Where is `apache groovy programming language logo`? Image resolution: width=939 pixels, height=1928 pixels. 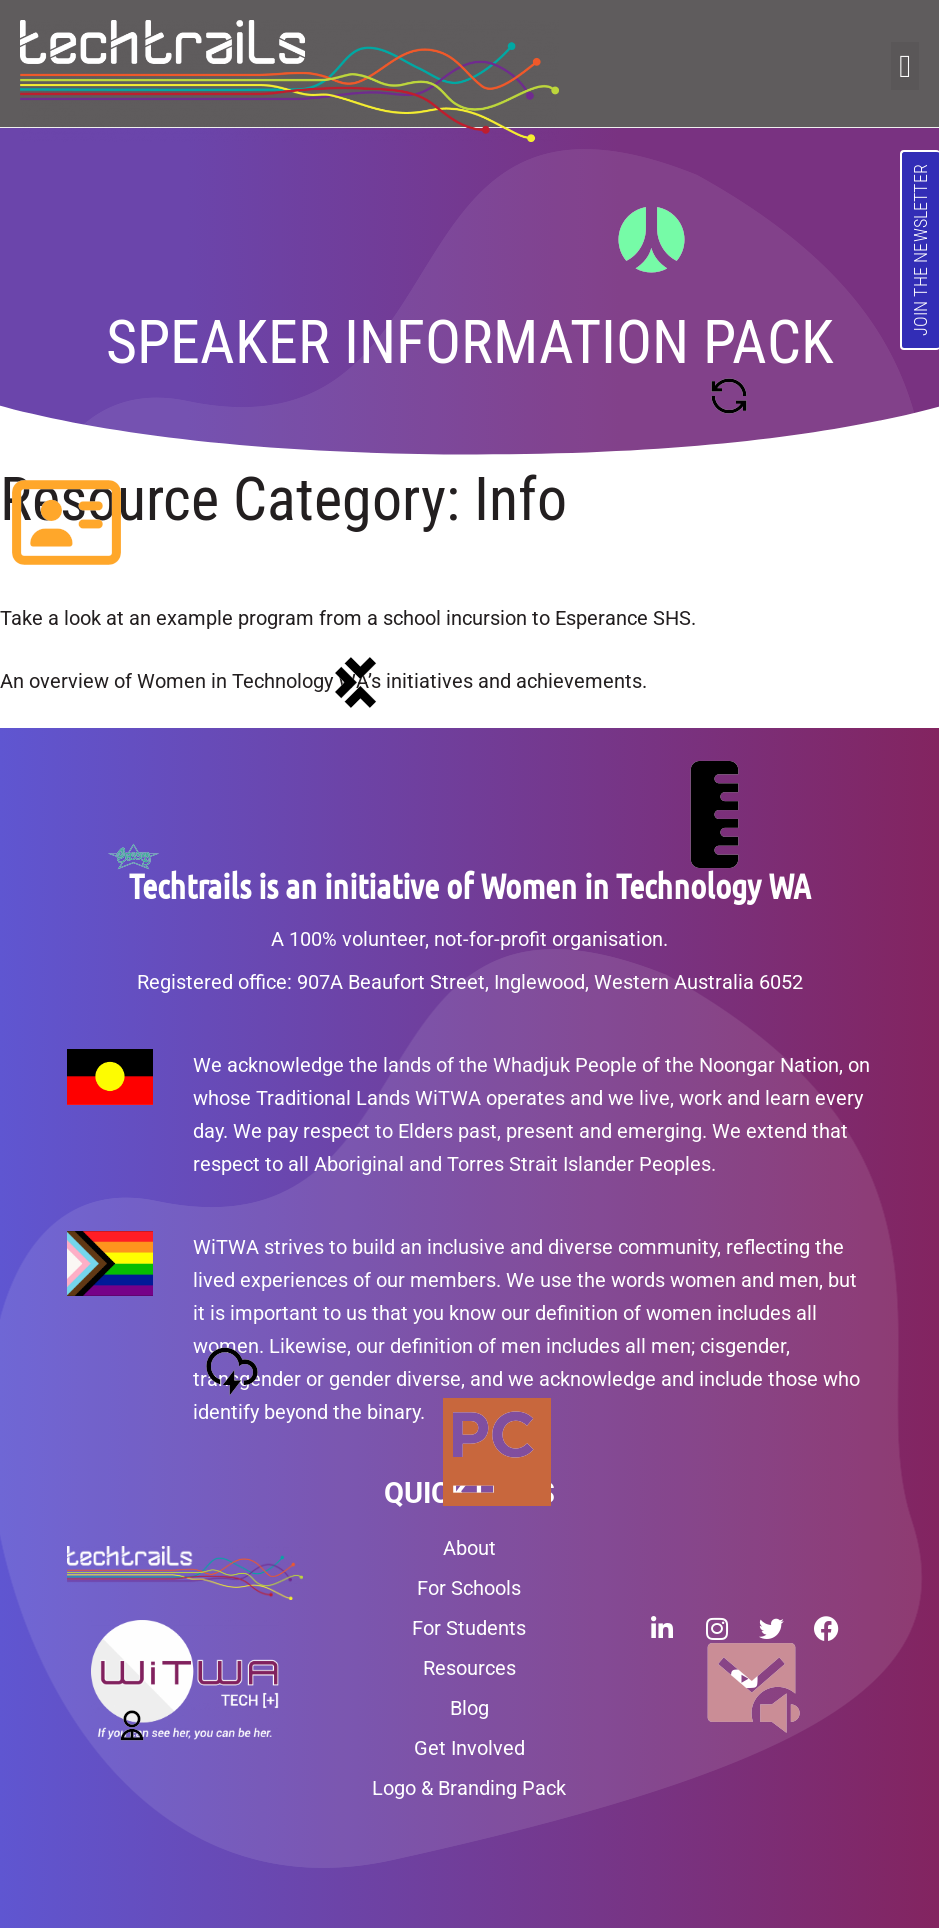 apache groovy programming language logo is located at coordinates (133, 856).